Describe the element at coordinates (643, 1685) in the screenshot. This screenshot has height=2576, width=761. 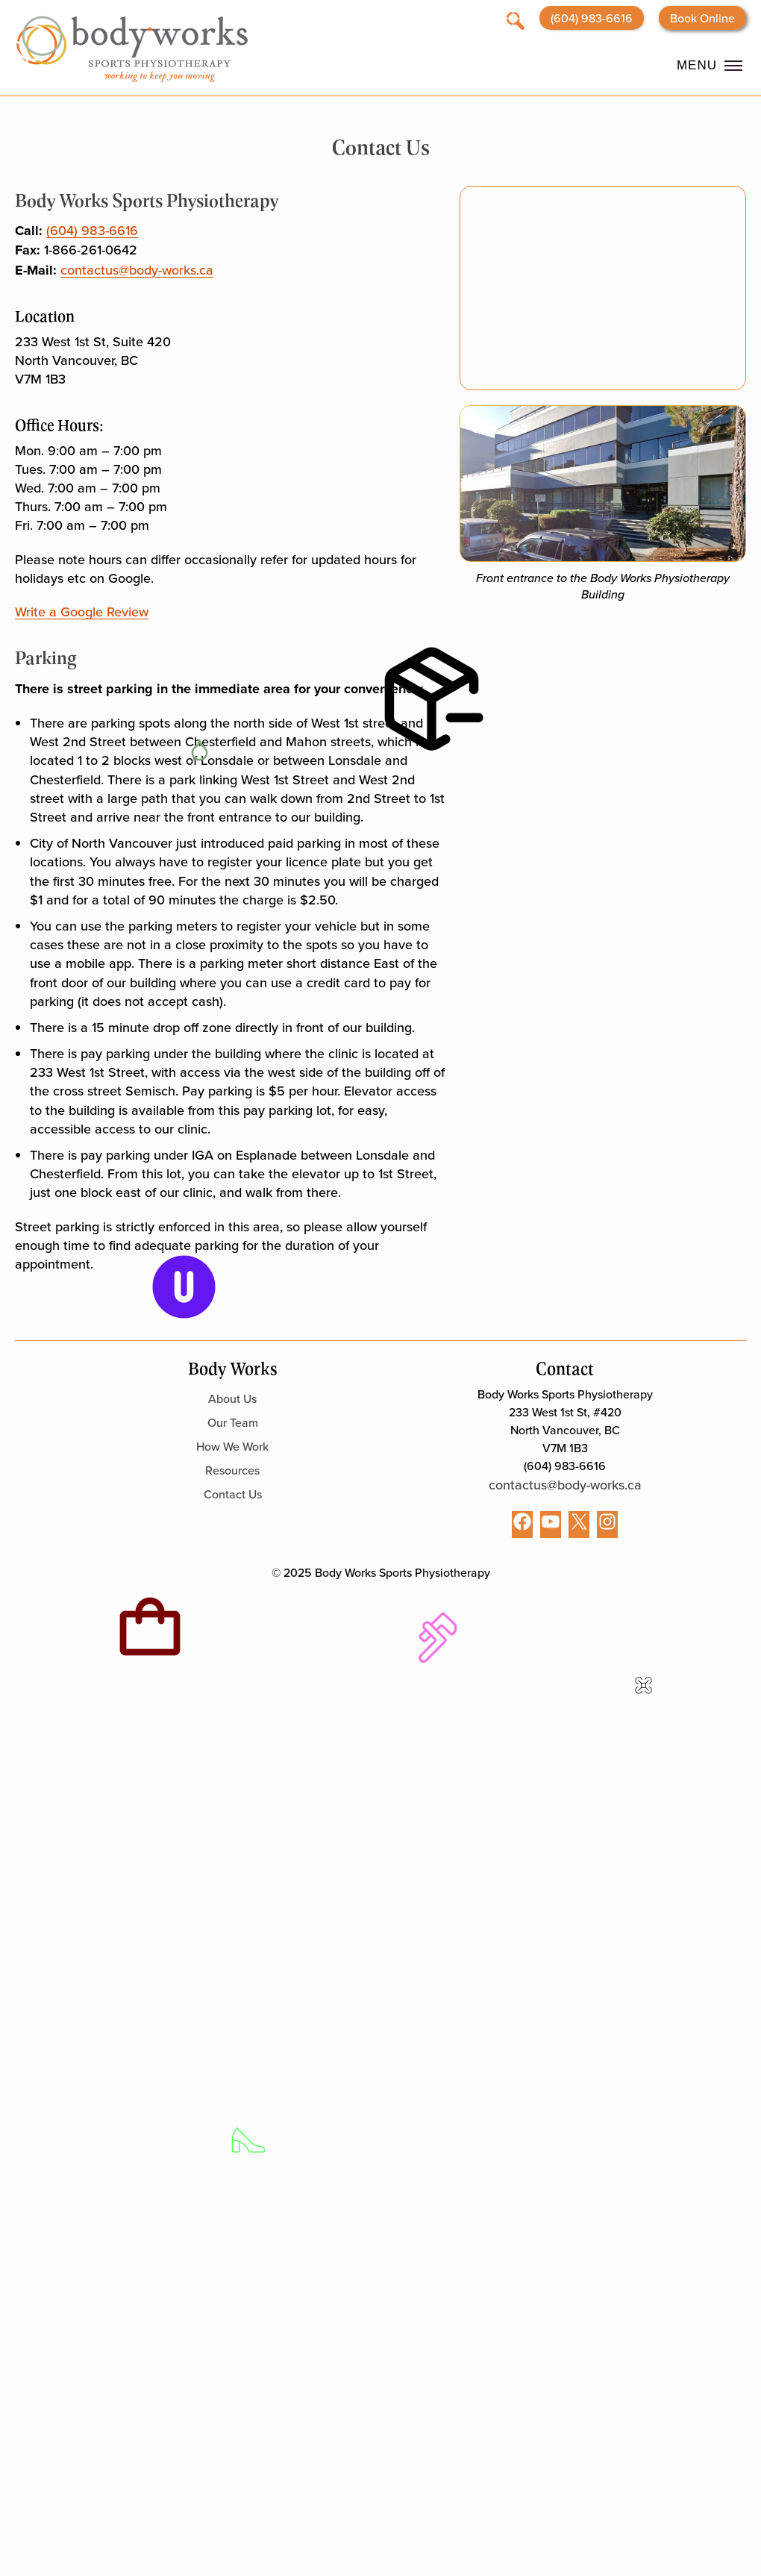
I see `access drone controls` at that location.